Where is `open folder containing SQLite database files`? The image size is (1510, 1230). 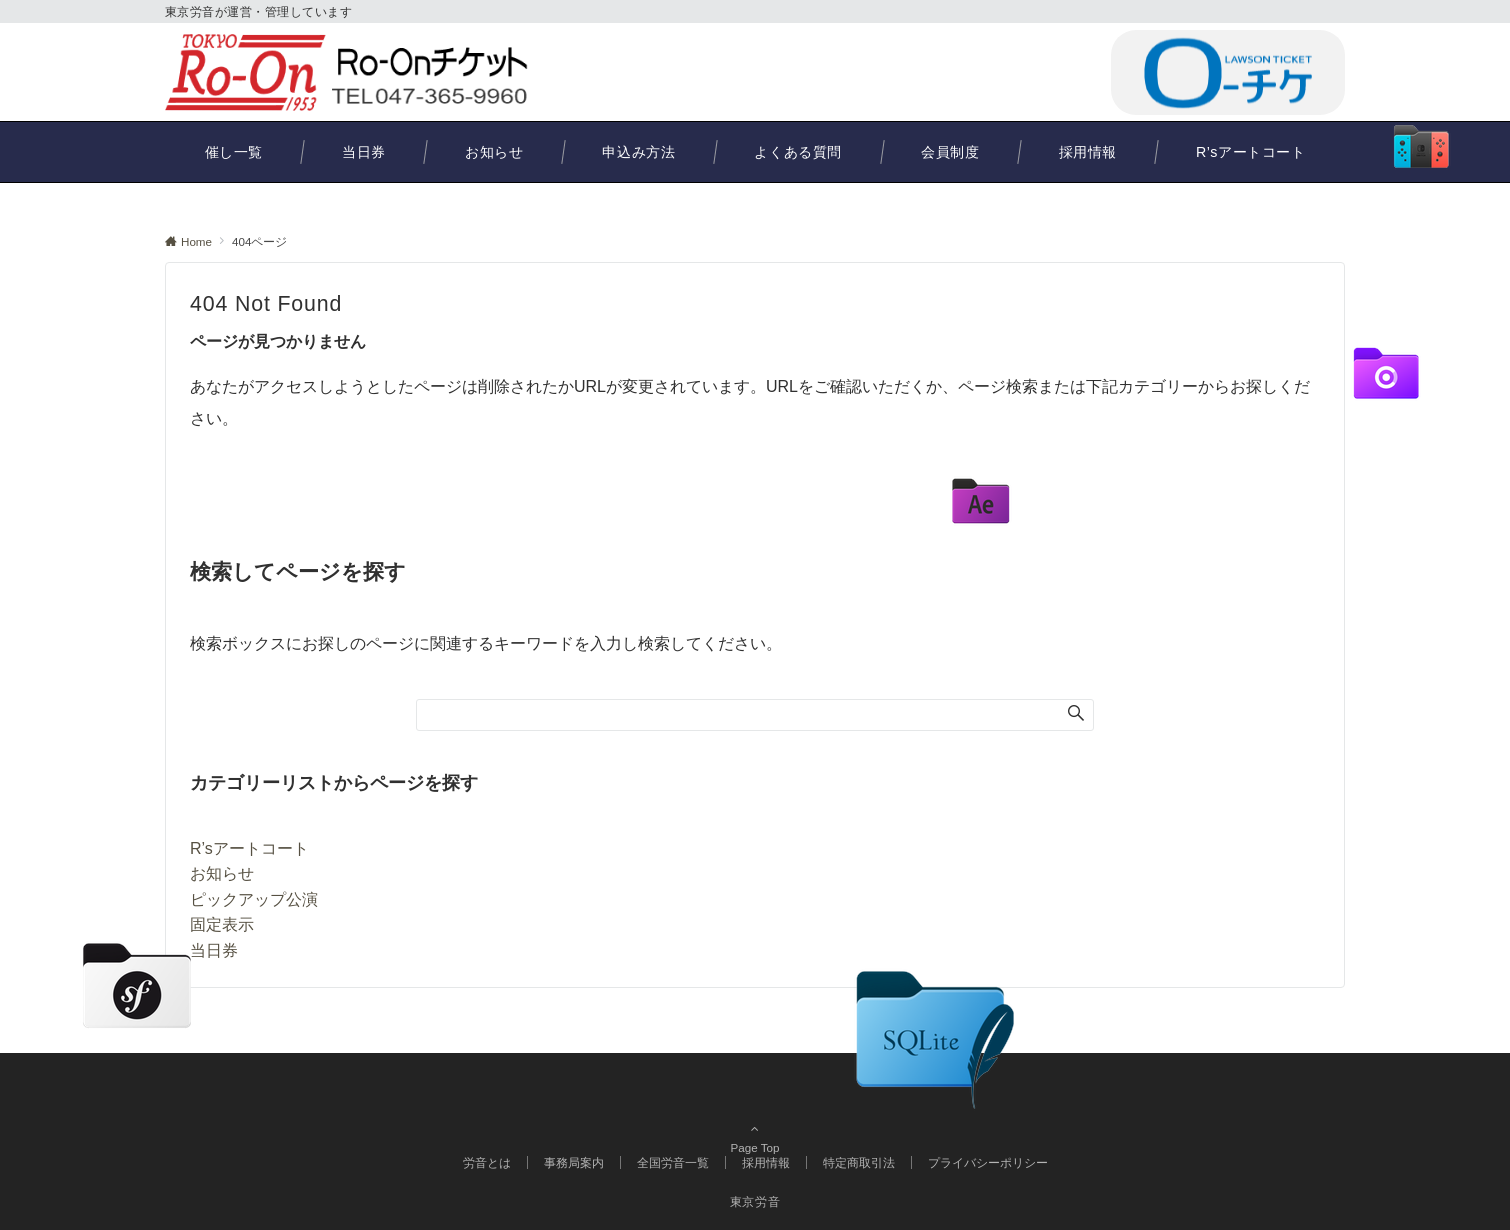 open folder containing SQLite database files is located at coordinates (930, 1033).